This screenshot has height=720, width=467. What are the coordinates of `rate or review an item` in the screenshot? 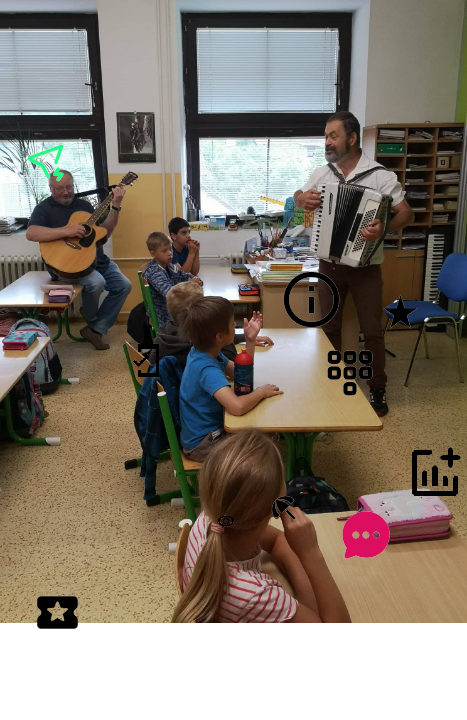 It's located at (400, 311).